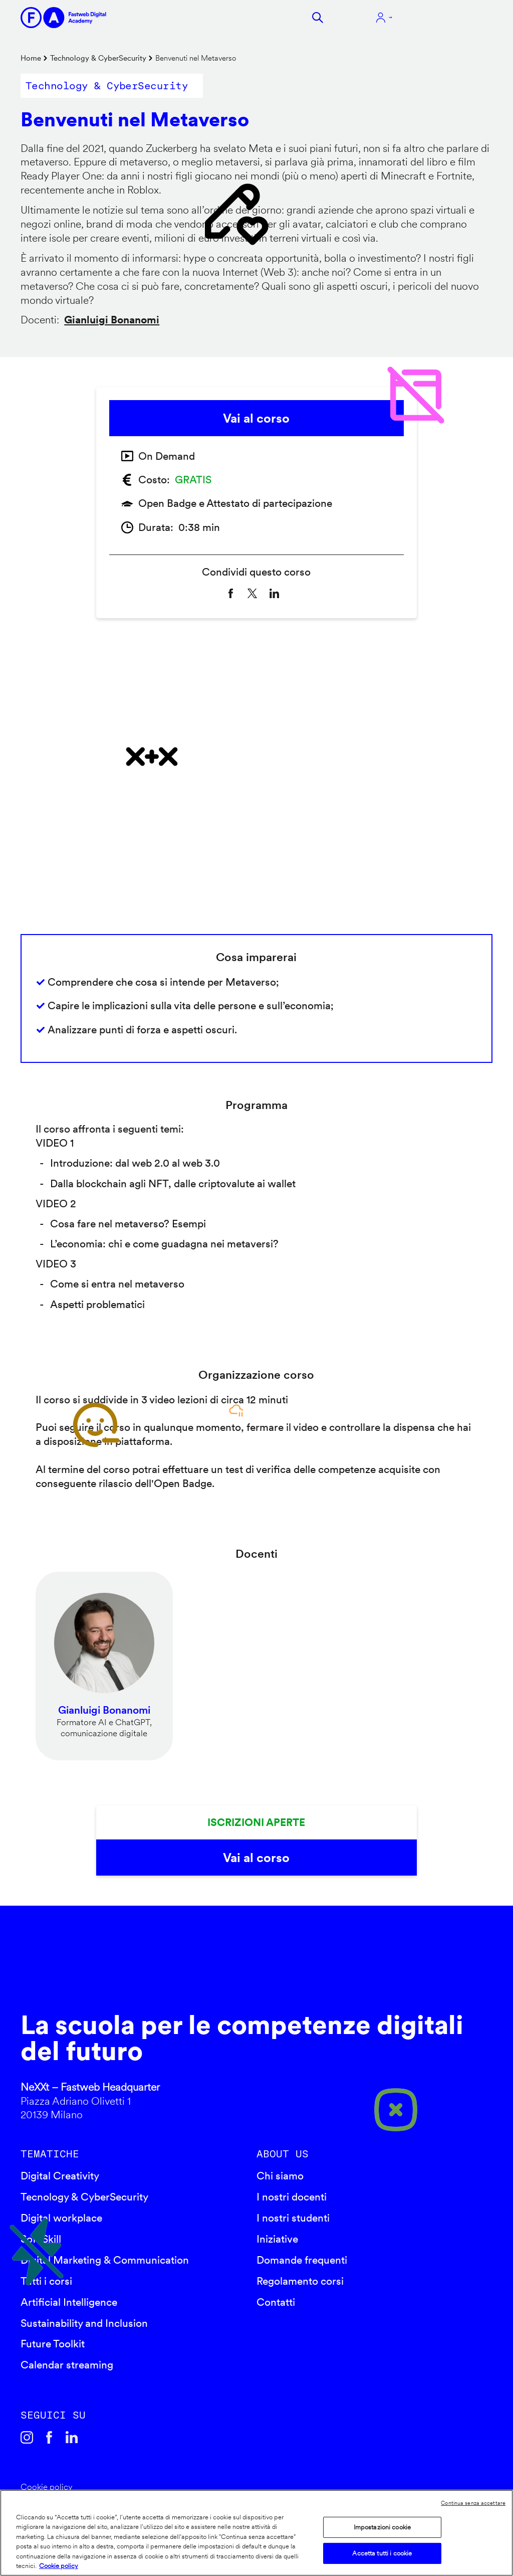 The height and width of the screenshot is (2576, 513). What do you see at coordinates (396, 2110) in the screenshot?
I see `close or dismiss a modal window` at bounding box center [396, 2110].